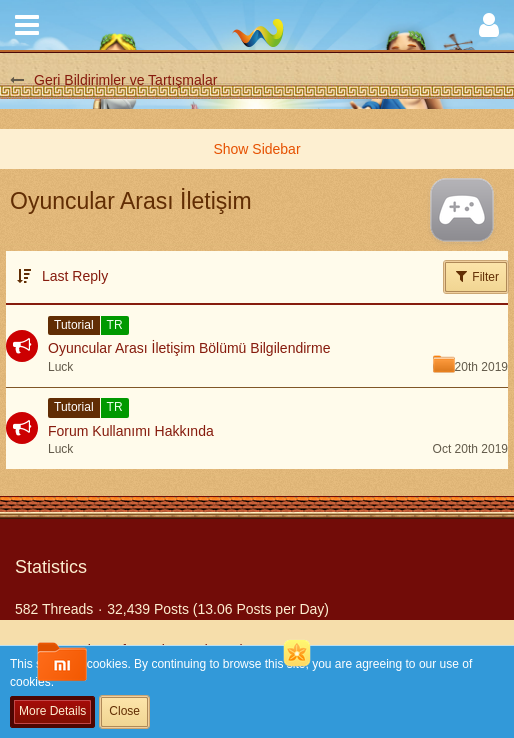  I want to click on open vanilla os application, so click(297, 653).